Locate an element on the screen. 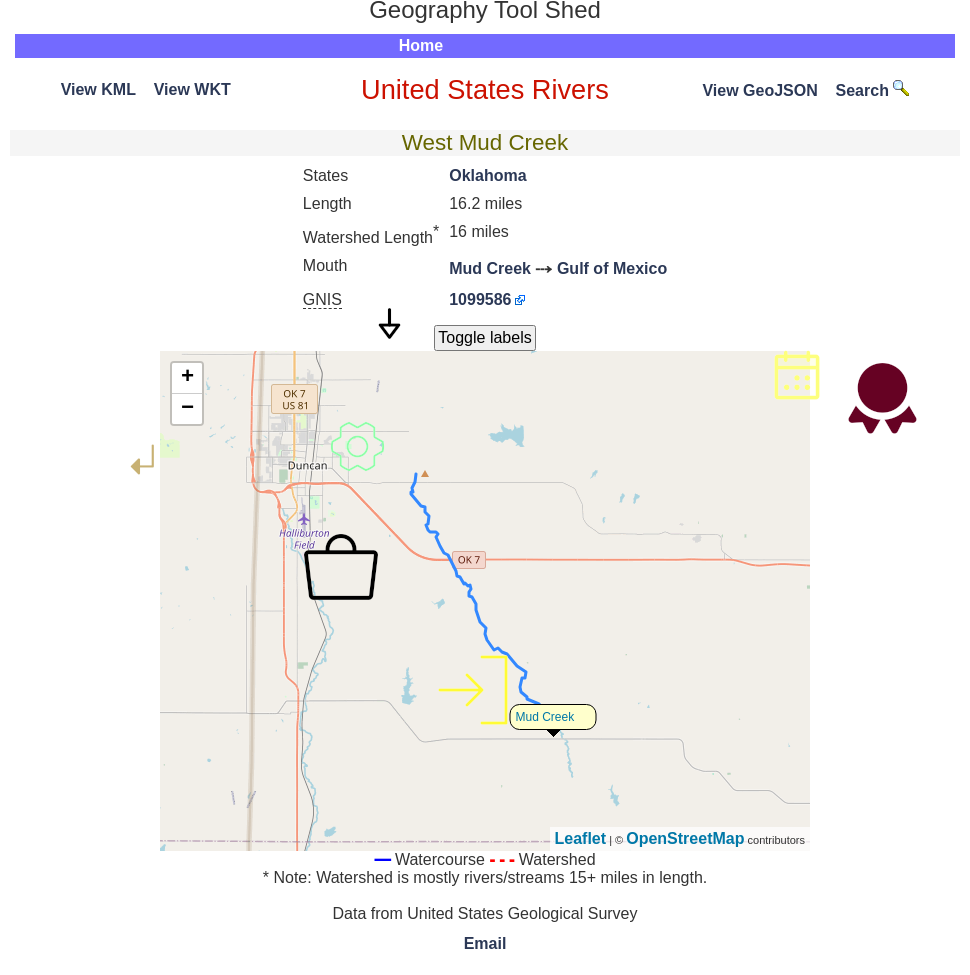  view your shopping bag is located at coordinates (341, 571).